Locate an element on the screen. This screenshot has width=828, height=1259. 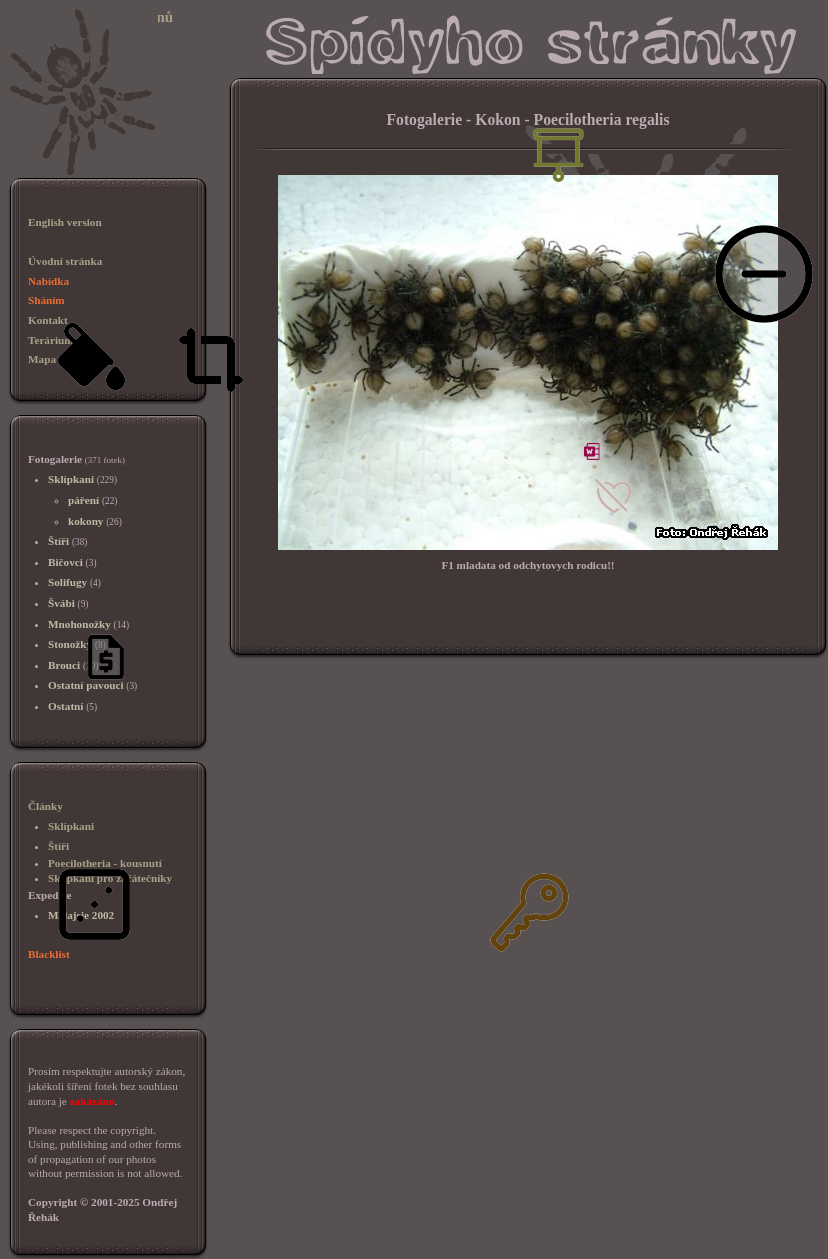
access security or password settings is located at coordinates (529, 912).